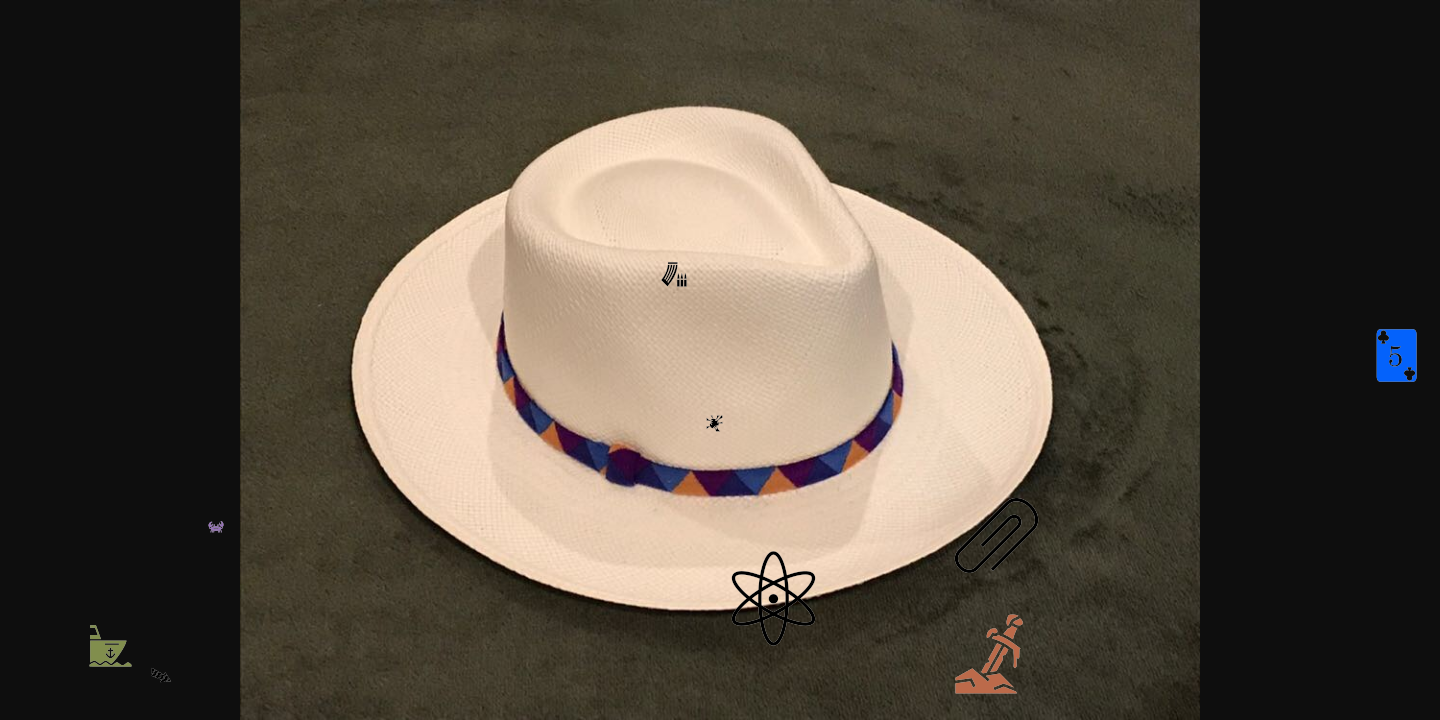 The width and height of the screenshot is (1440, 720). Describe the element at coordinates (714, 423) in the screenshot. I see `view character health or organ status` at that location.